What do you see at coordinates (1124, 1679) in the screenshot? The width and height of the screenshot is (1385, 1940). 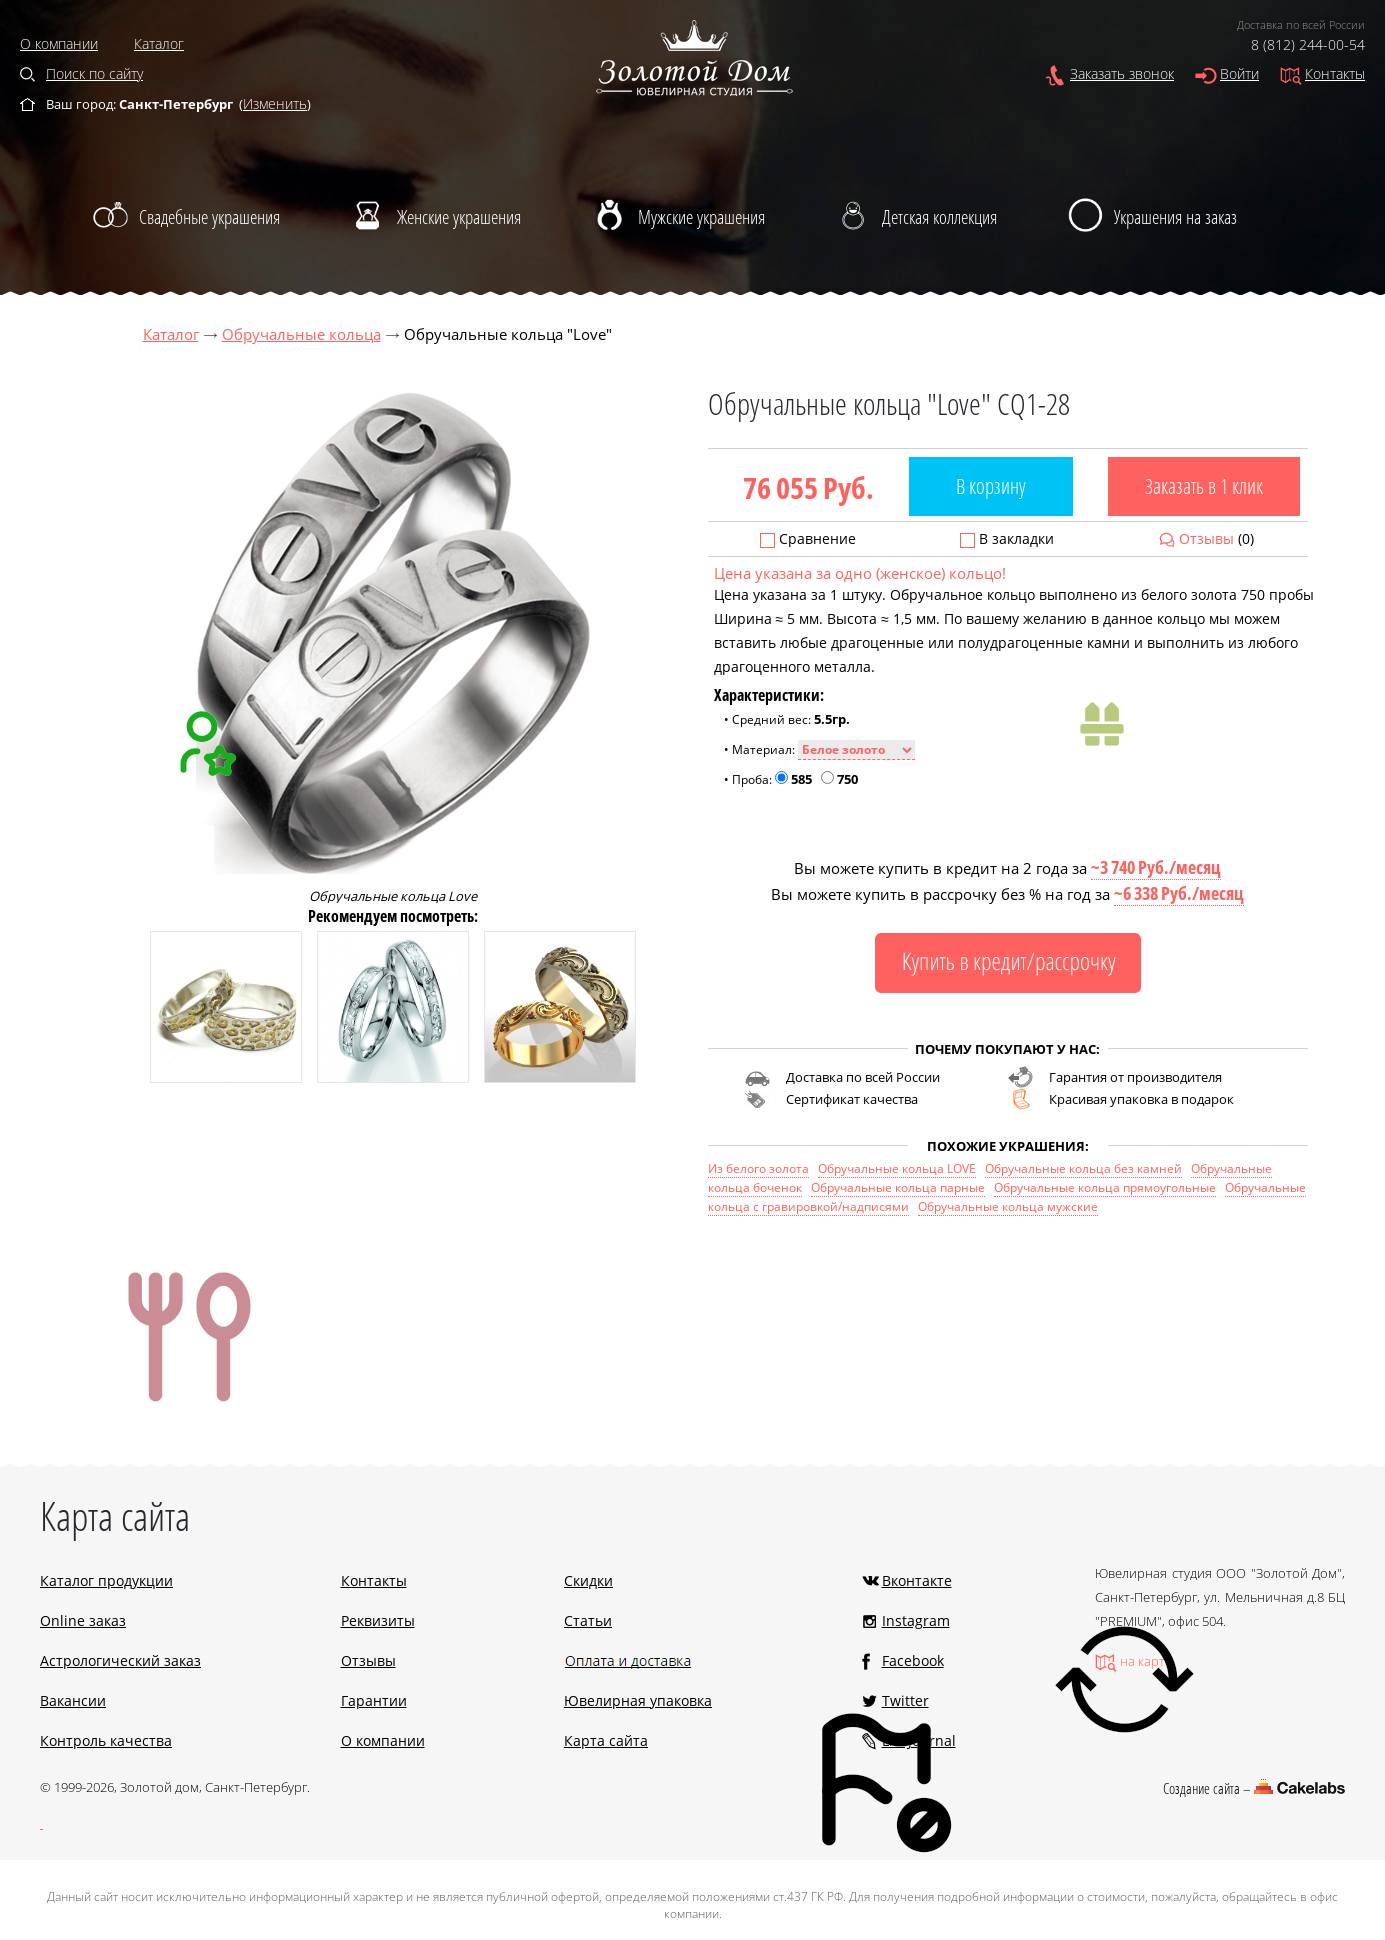 I see `sync or refresh data` at bounding box center [1124, 1679].